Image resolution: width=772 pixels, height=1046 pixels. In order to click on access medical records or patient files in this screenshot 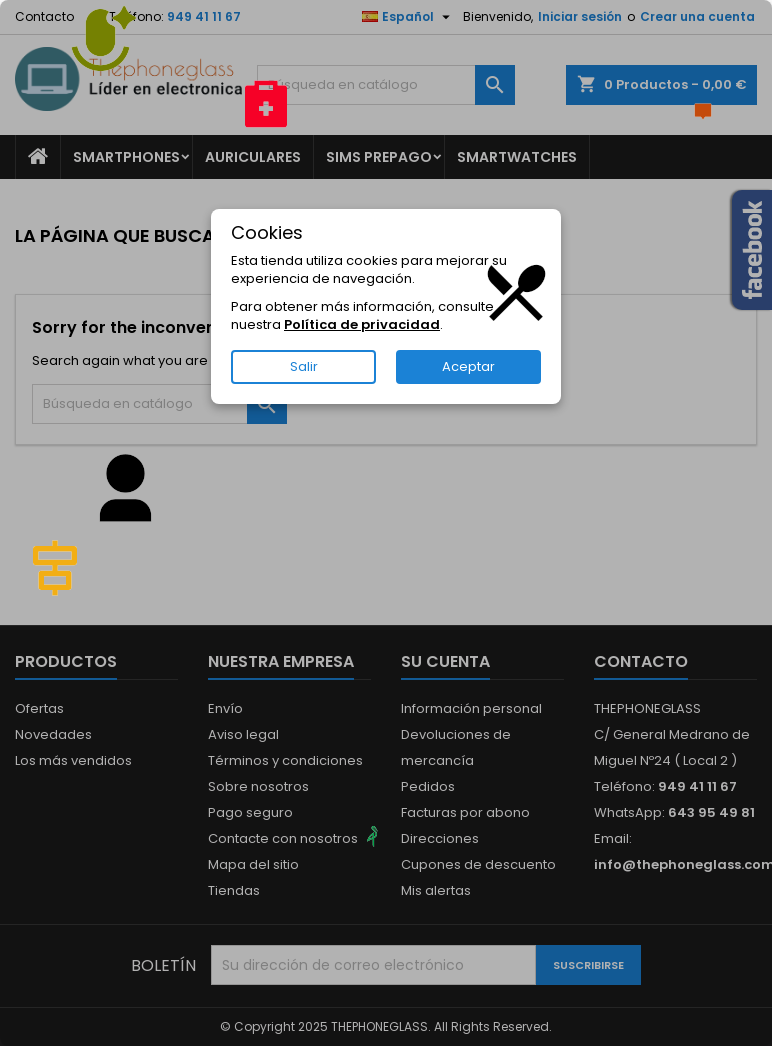, I will do `click(266, 104)`.